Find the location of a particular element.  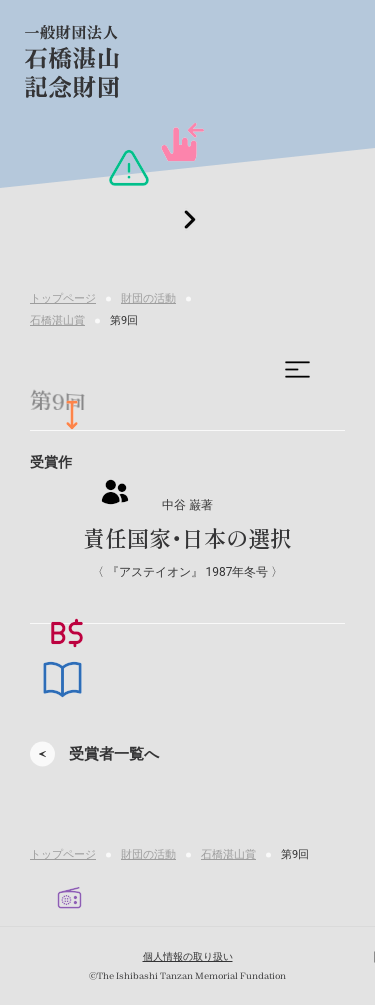

display price in Brunei dollars is located at coordinates (67, 633).